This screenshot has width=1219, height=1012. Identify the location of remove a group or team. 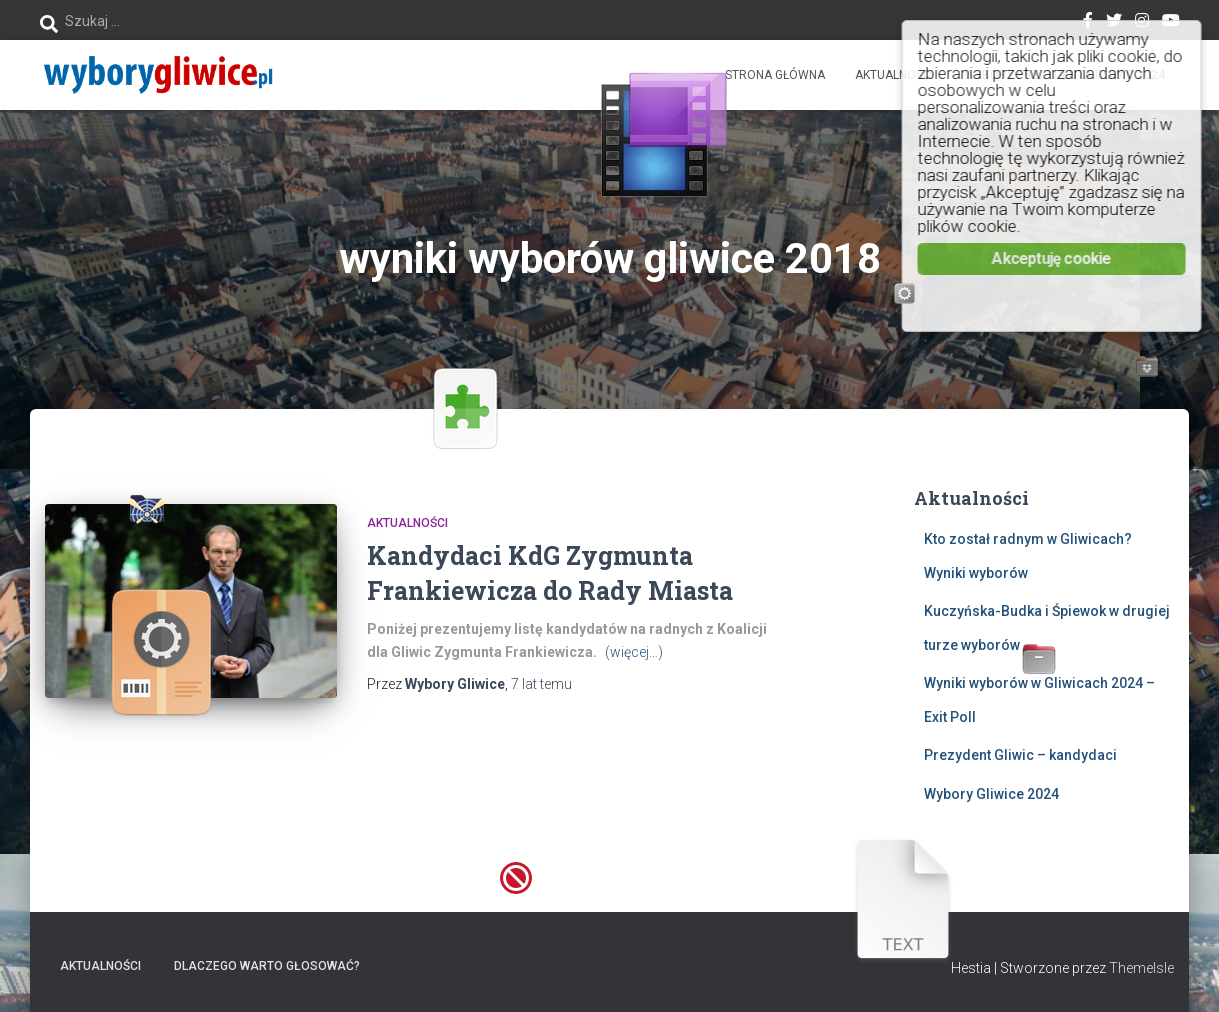
(516, 878).